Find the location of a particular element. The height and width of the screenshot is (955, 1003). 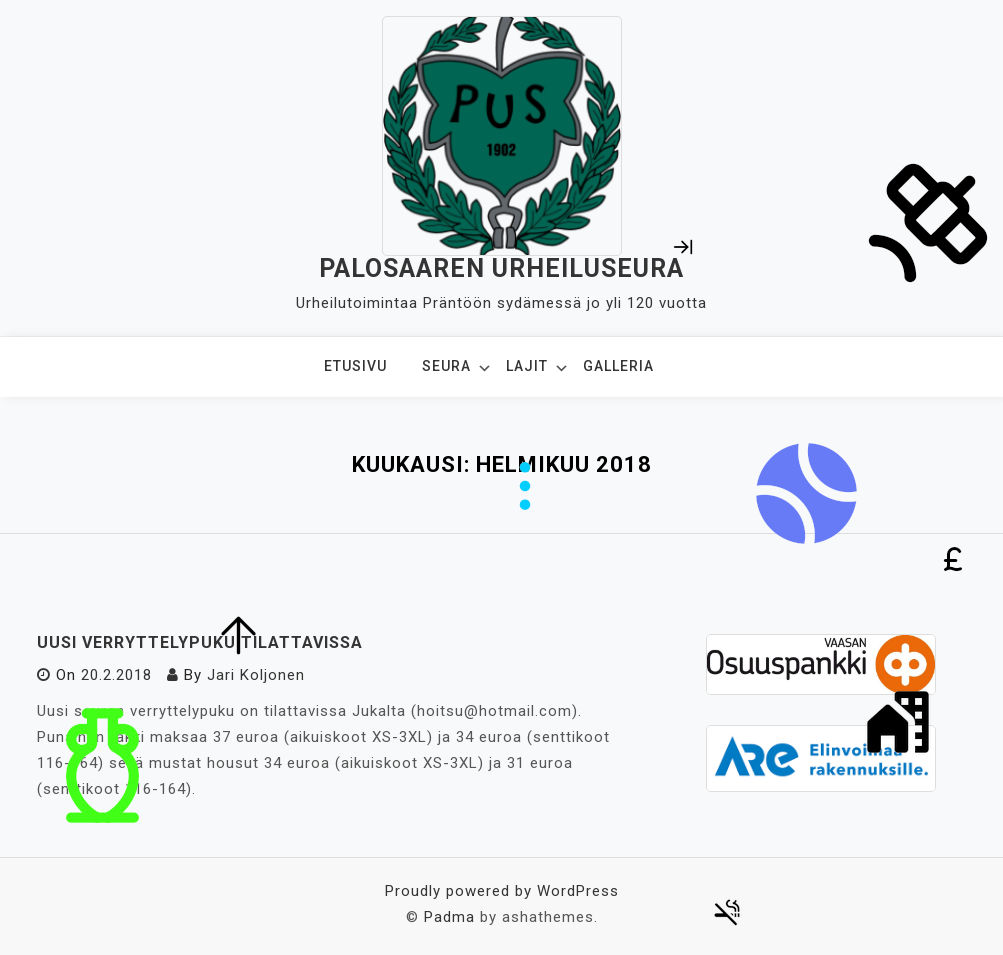

move item to the end of a list is located at coordinates (683, 247).